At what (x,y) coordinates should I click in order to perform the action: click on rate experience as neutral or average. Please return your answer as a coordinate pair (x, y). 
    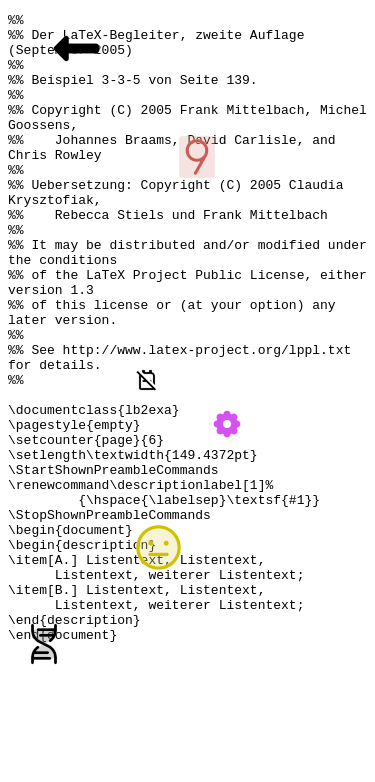
    Looking at the image, I should click on (158, 547).